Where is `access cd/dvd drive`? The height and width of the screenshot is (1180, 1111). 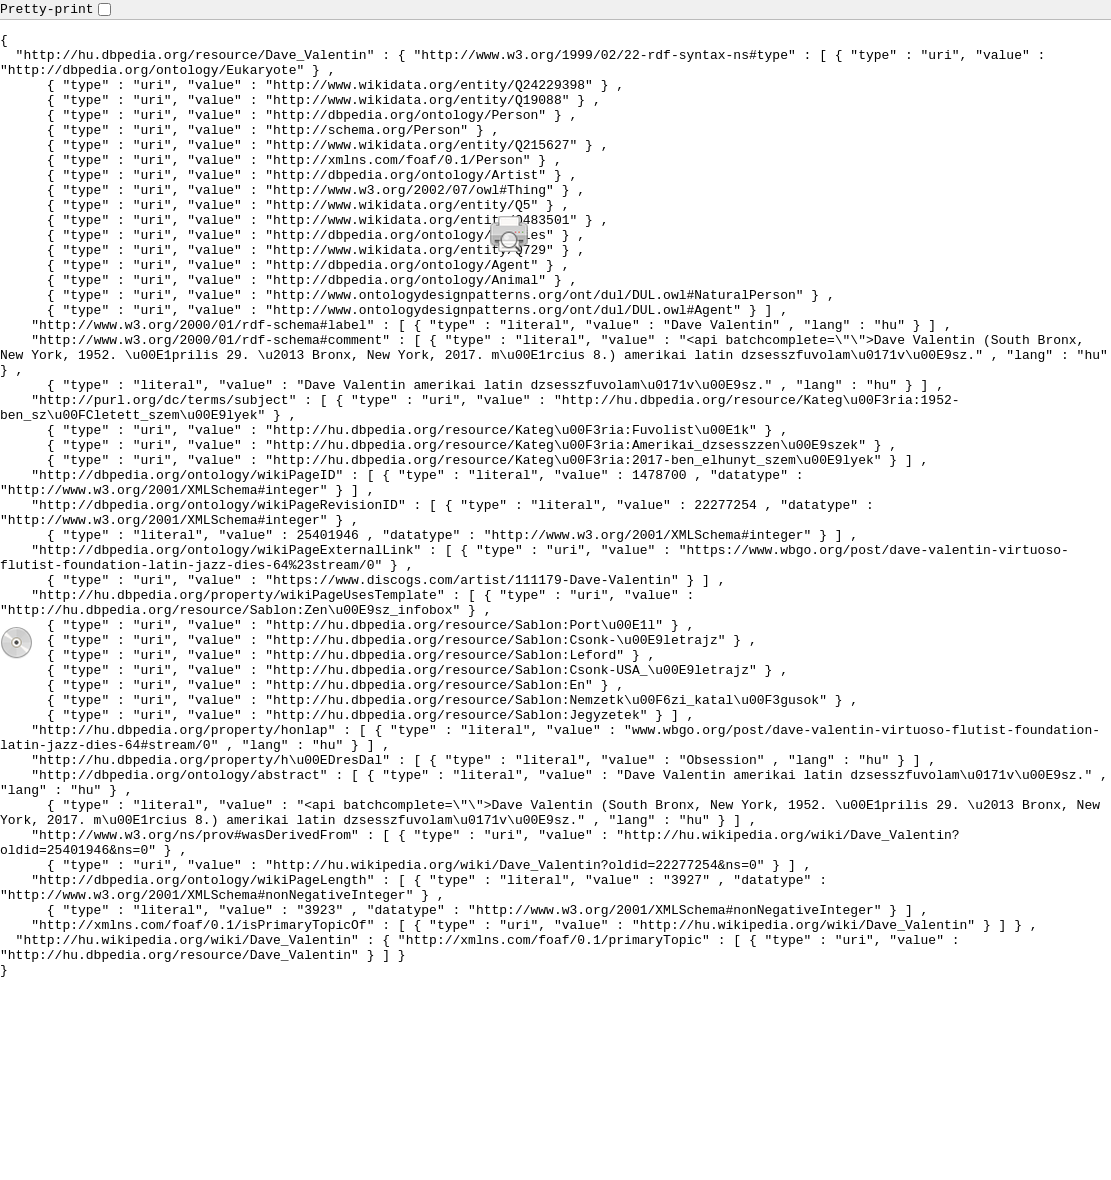 access cd/dvd drive is located at coordinates (16, 642).